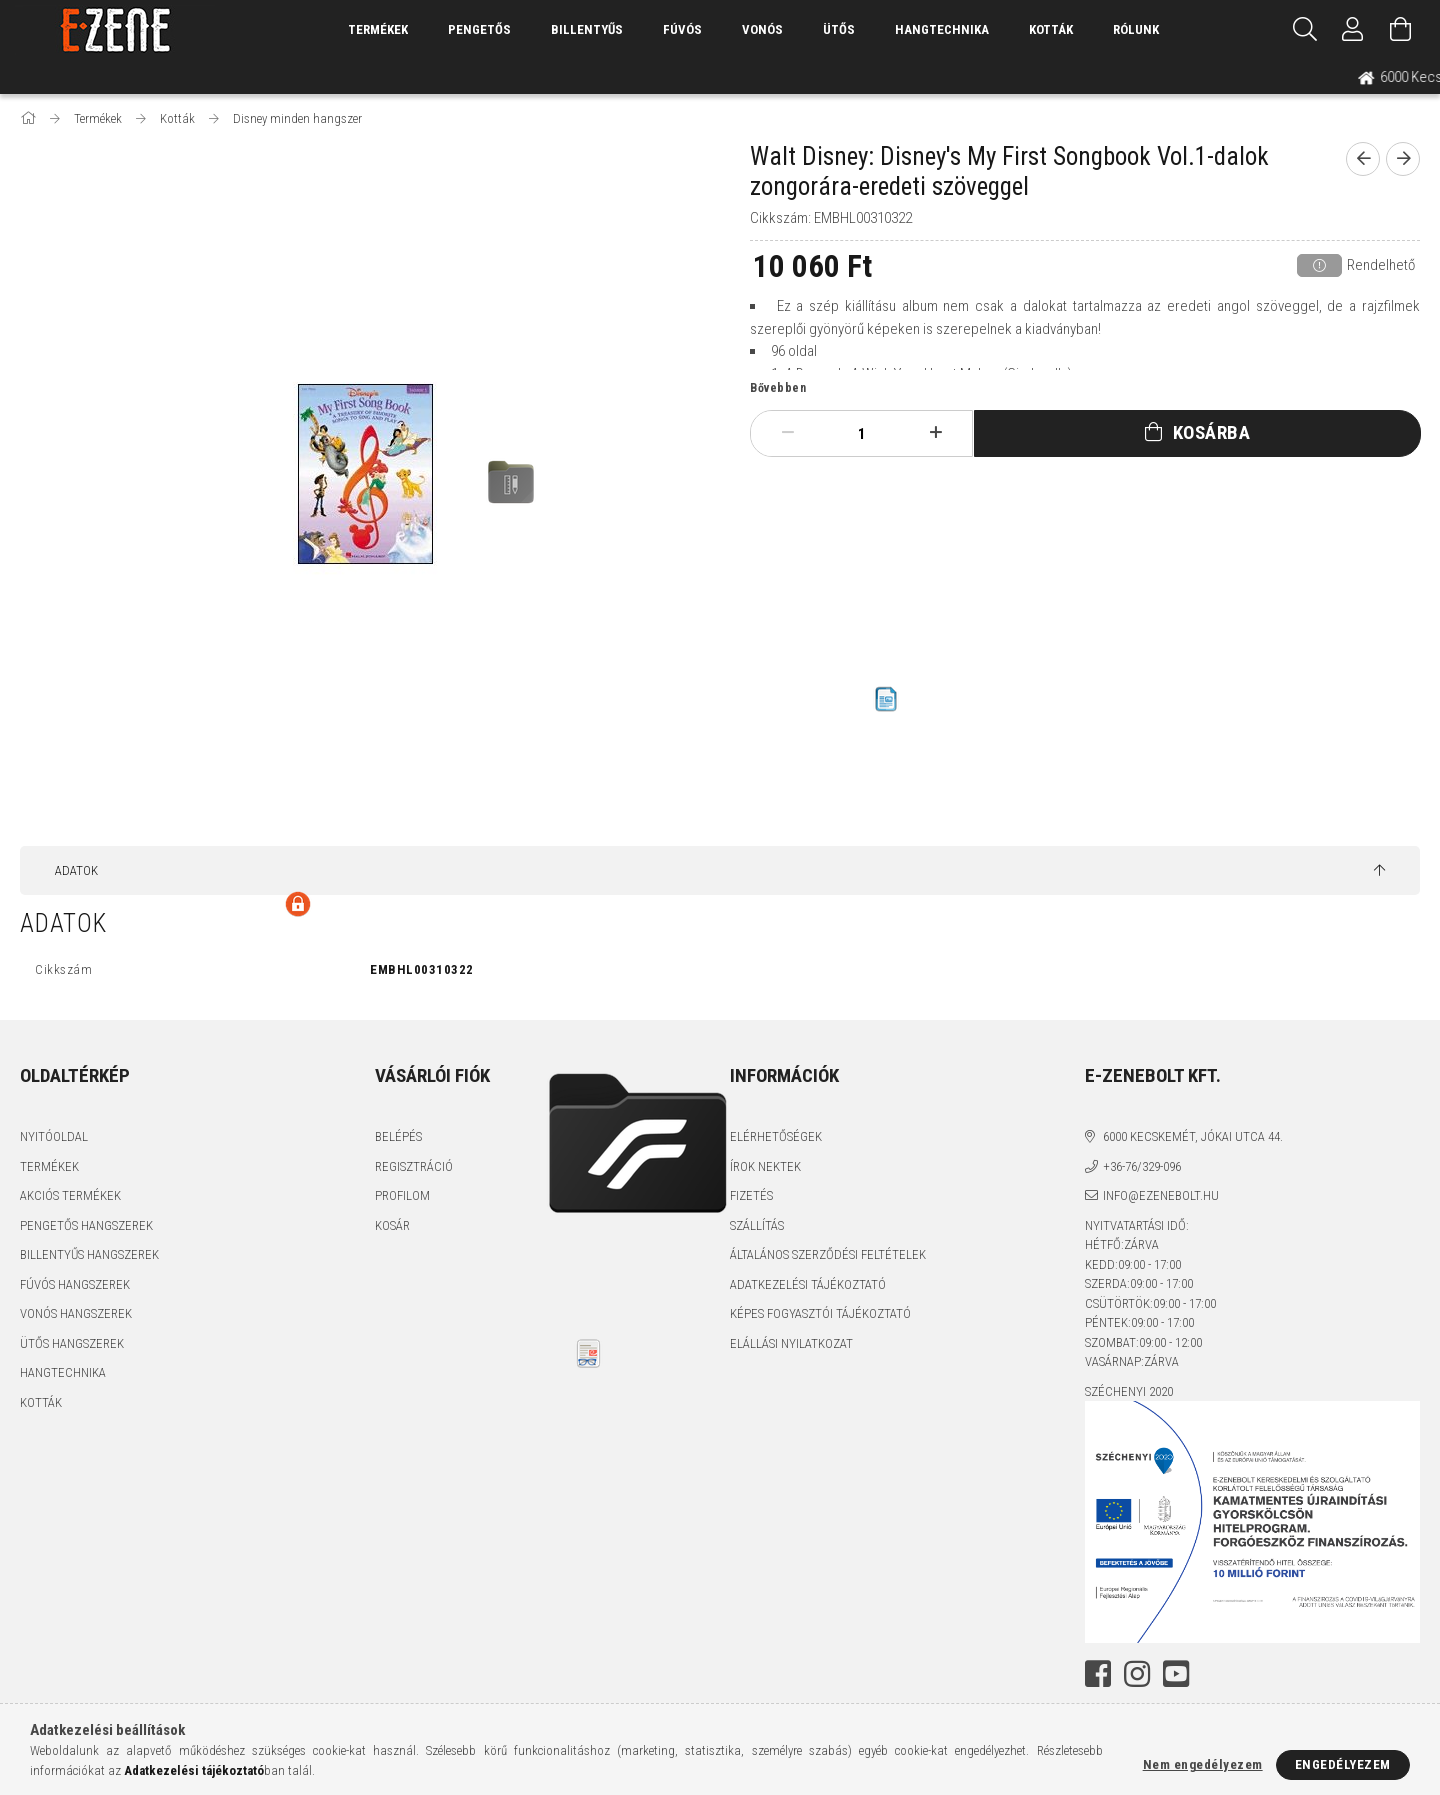 This screenshot has height=1795, width=1440. What do you see at coordinates (298, 904) in the screenshot?
I see `access screen lock or security settings` at bounding box center [298, 904].